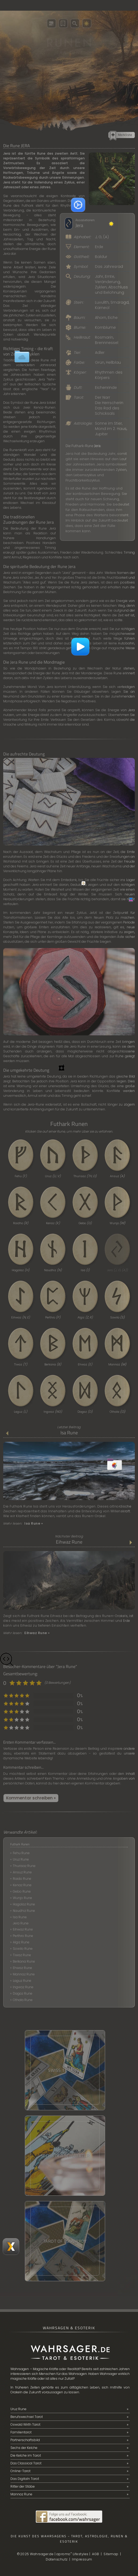 The image size is (138, 2576). What do you see at coordinates (111, 224) in the screenshot?
I see `indicates clear or sunny weather conditions` at bounding box center [111, 224].